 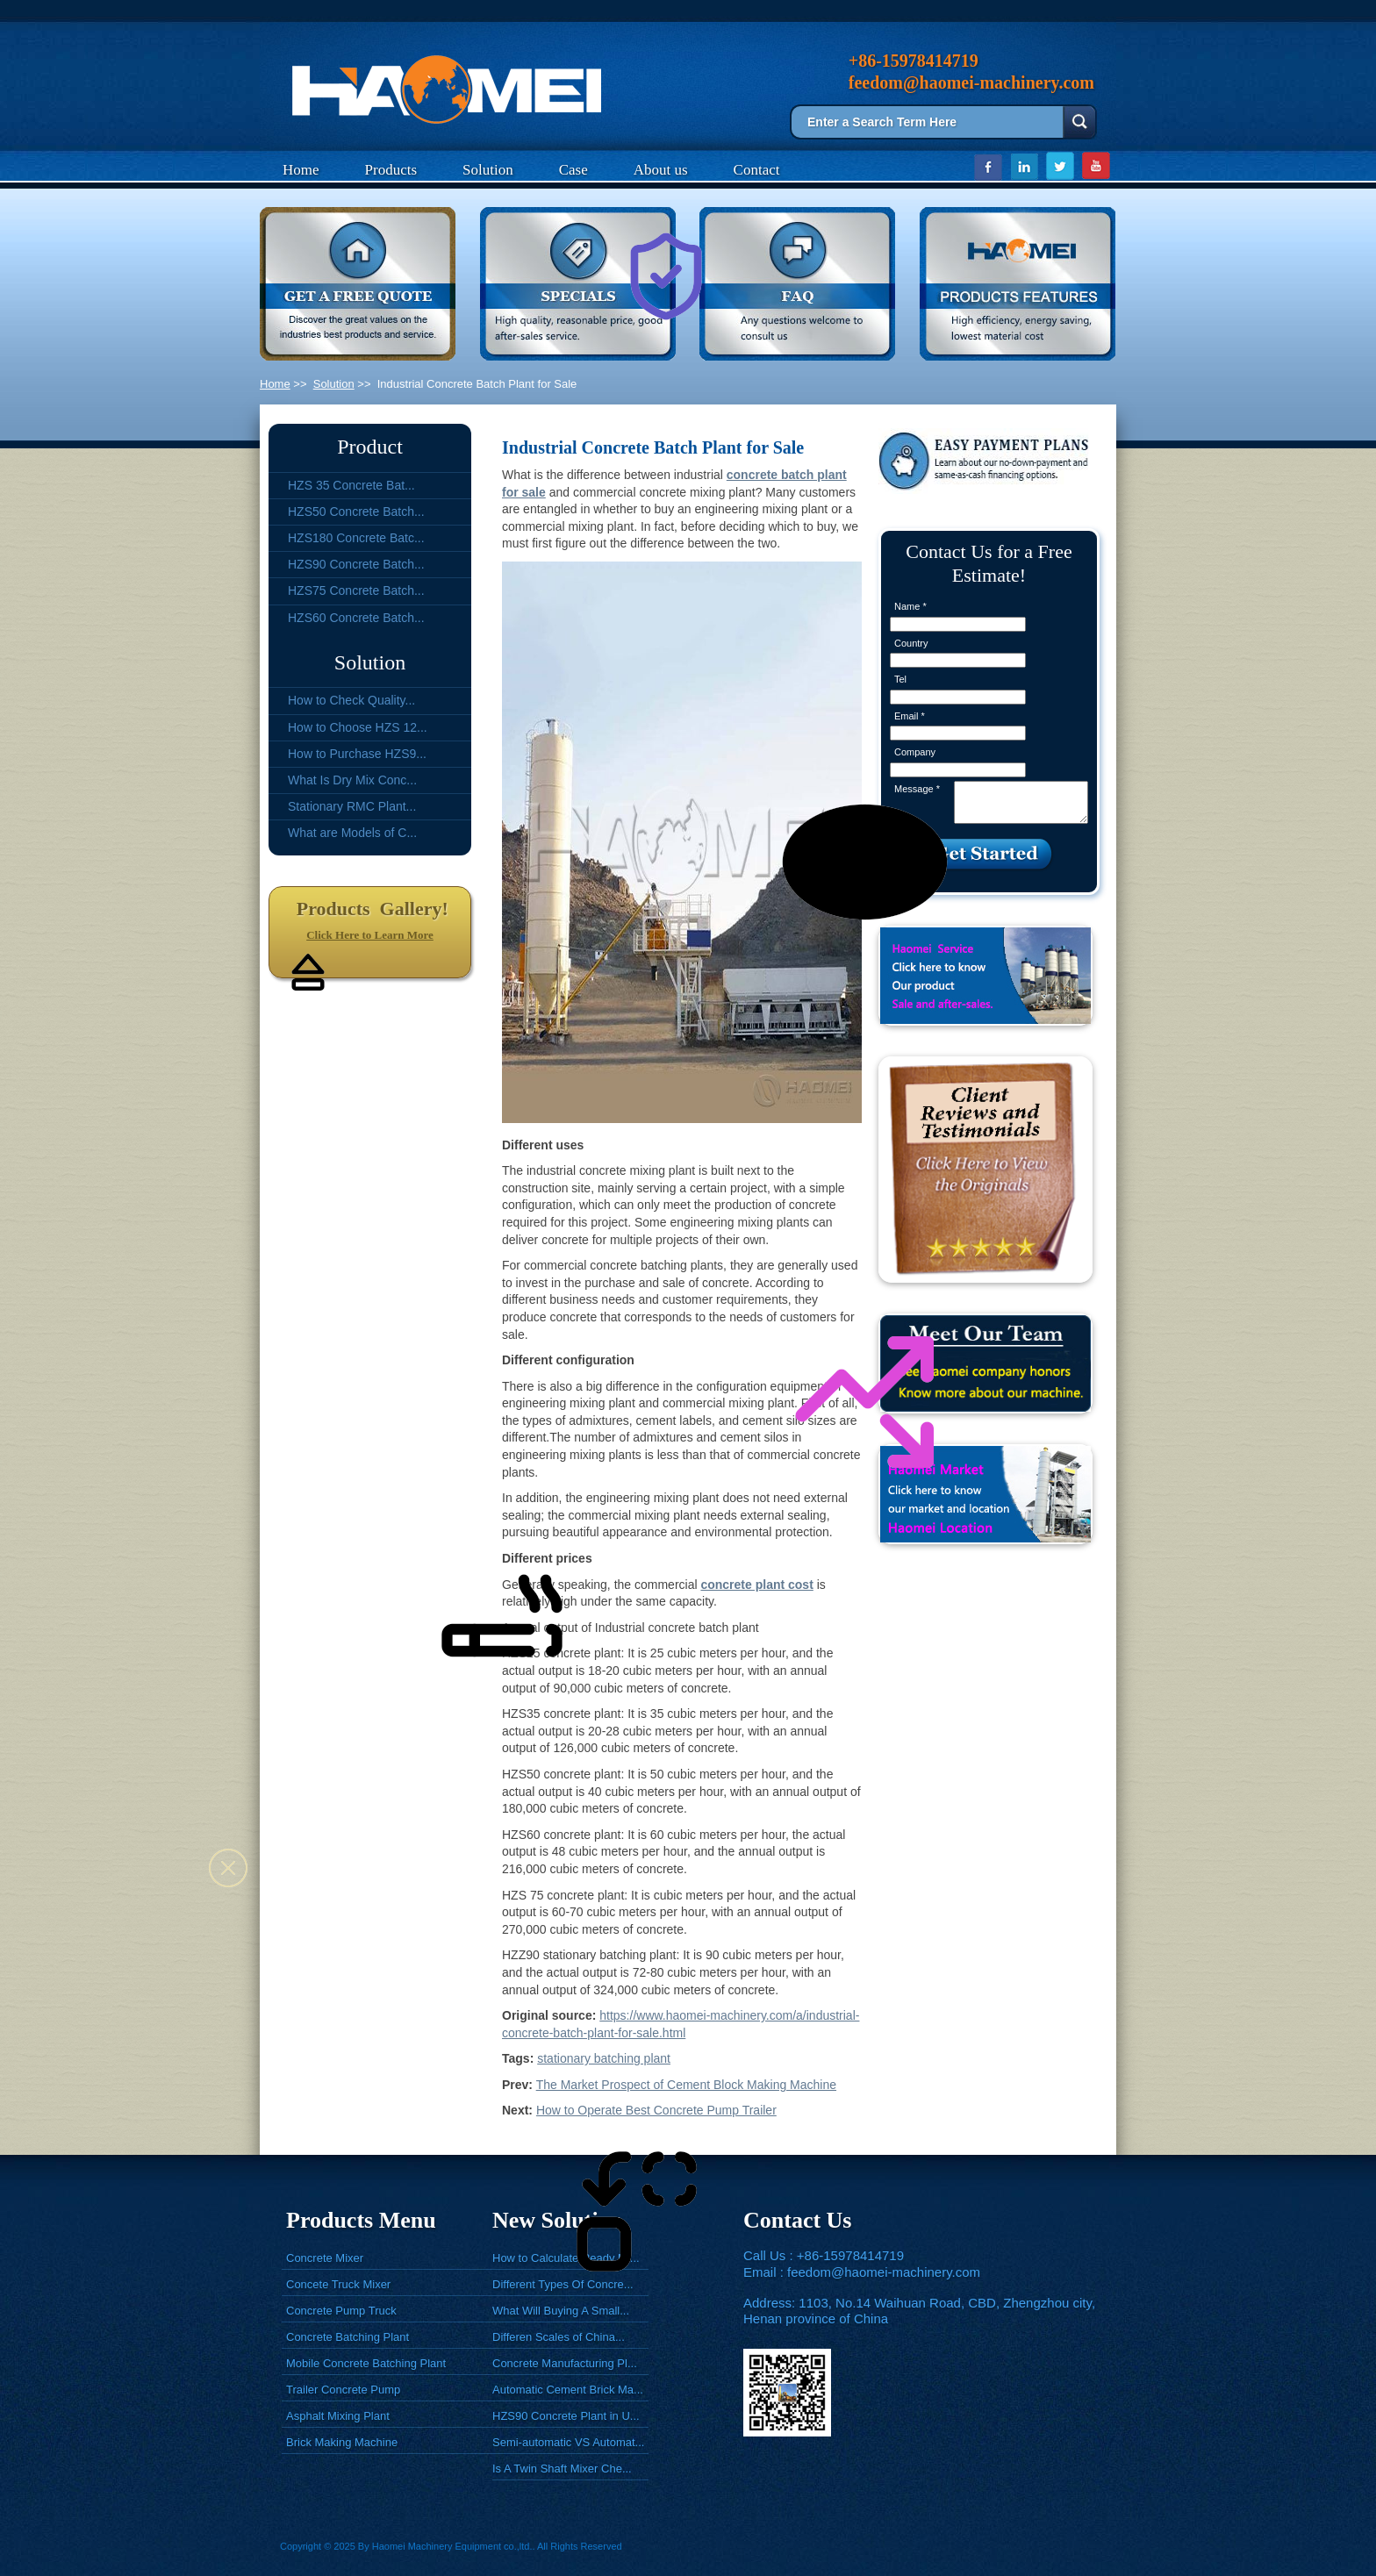 What do you see at coordinates (636, 2211) in the screenshot?
I see `replace or swap an item` at bounding box center [636, 2211].